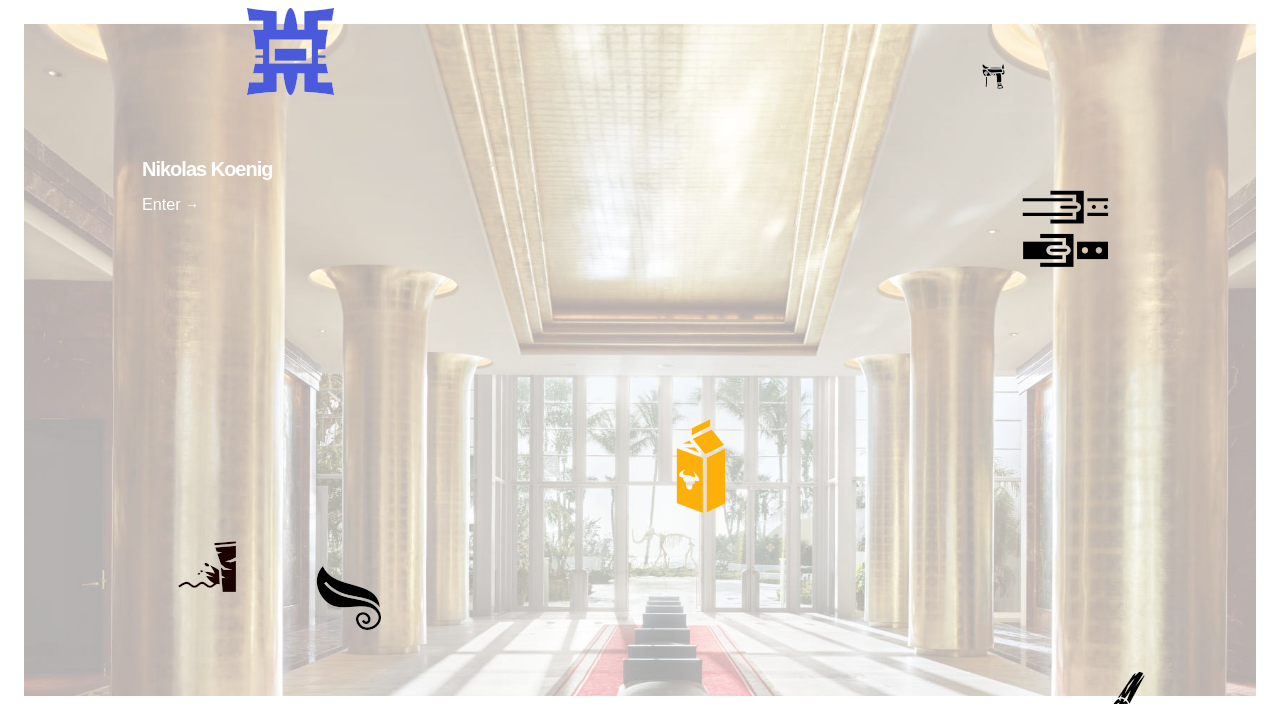 This screenshot has height=720, width=1280. Describe the element at coordinates (207, 563) in the screenshot. I see `indicates coastal or cliff terrain in a game map` at that location.